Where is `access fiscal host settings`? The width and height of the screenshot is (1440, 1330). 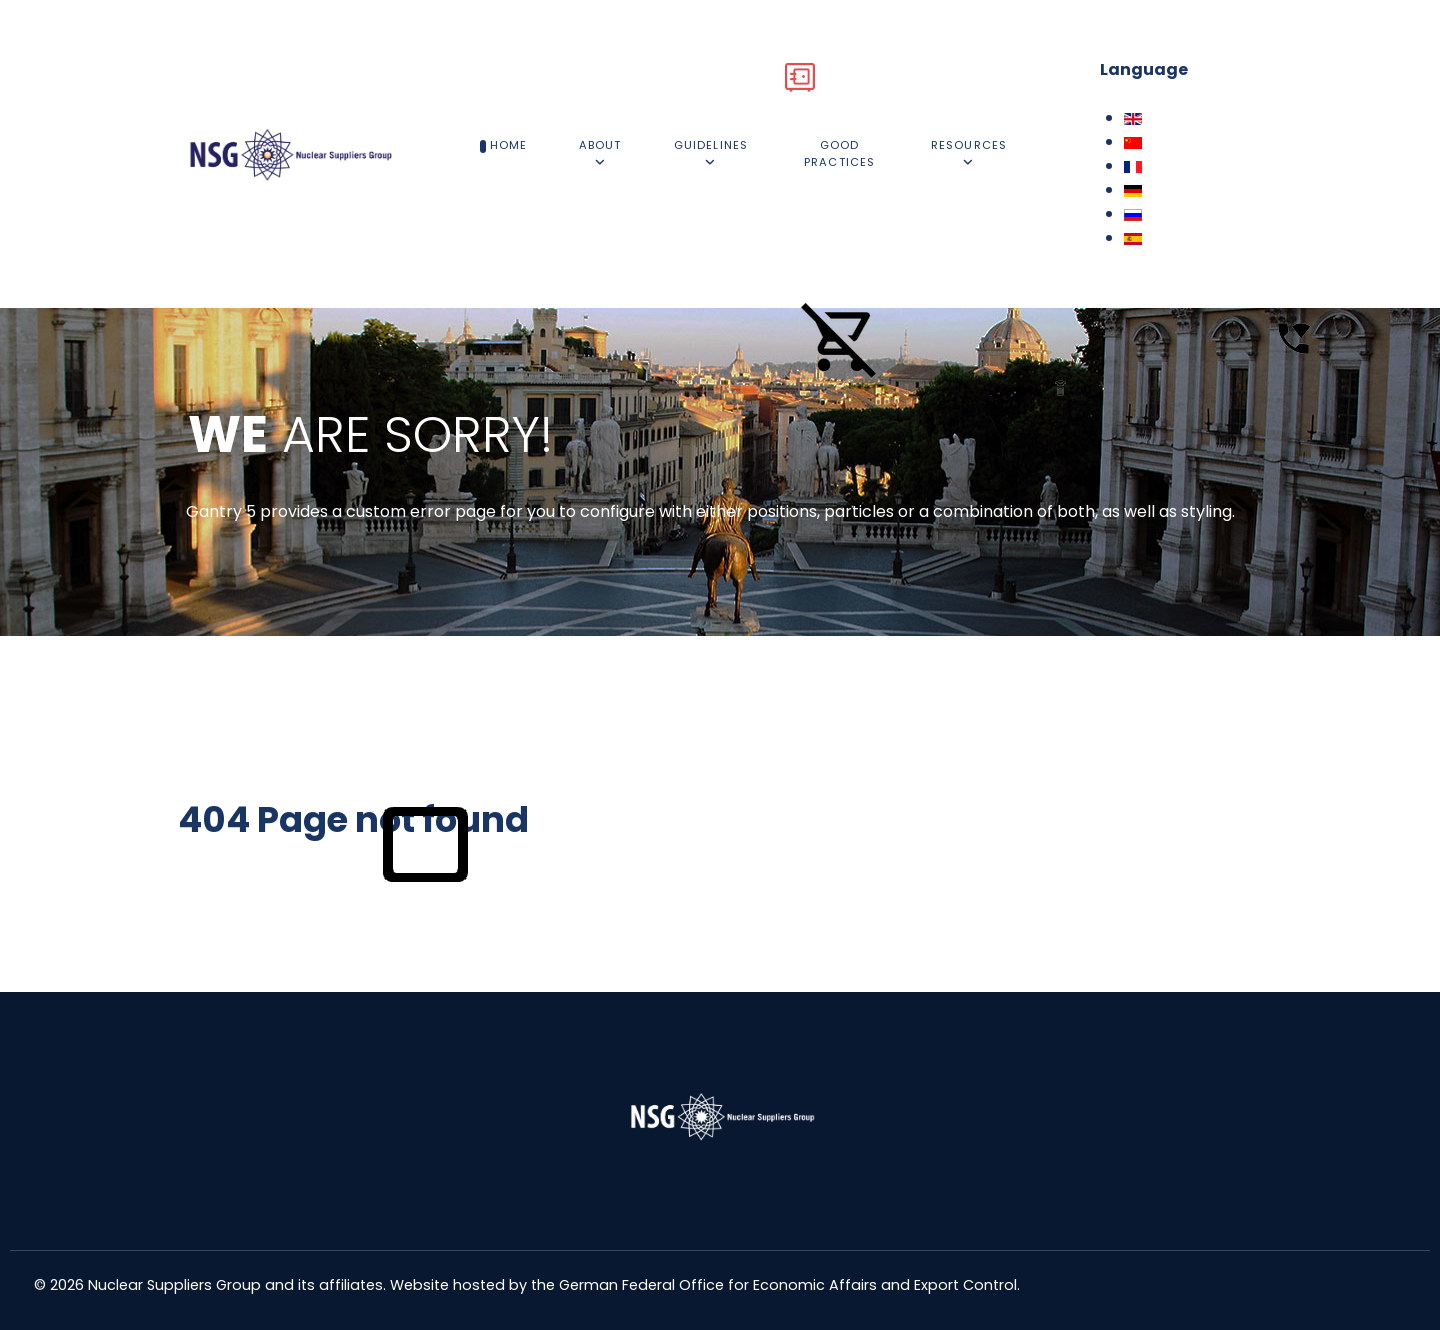
access fiscal host settings is located at coordinates (800, 78).